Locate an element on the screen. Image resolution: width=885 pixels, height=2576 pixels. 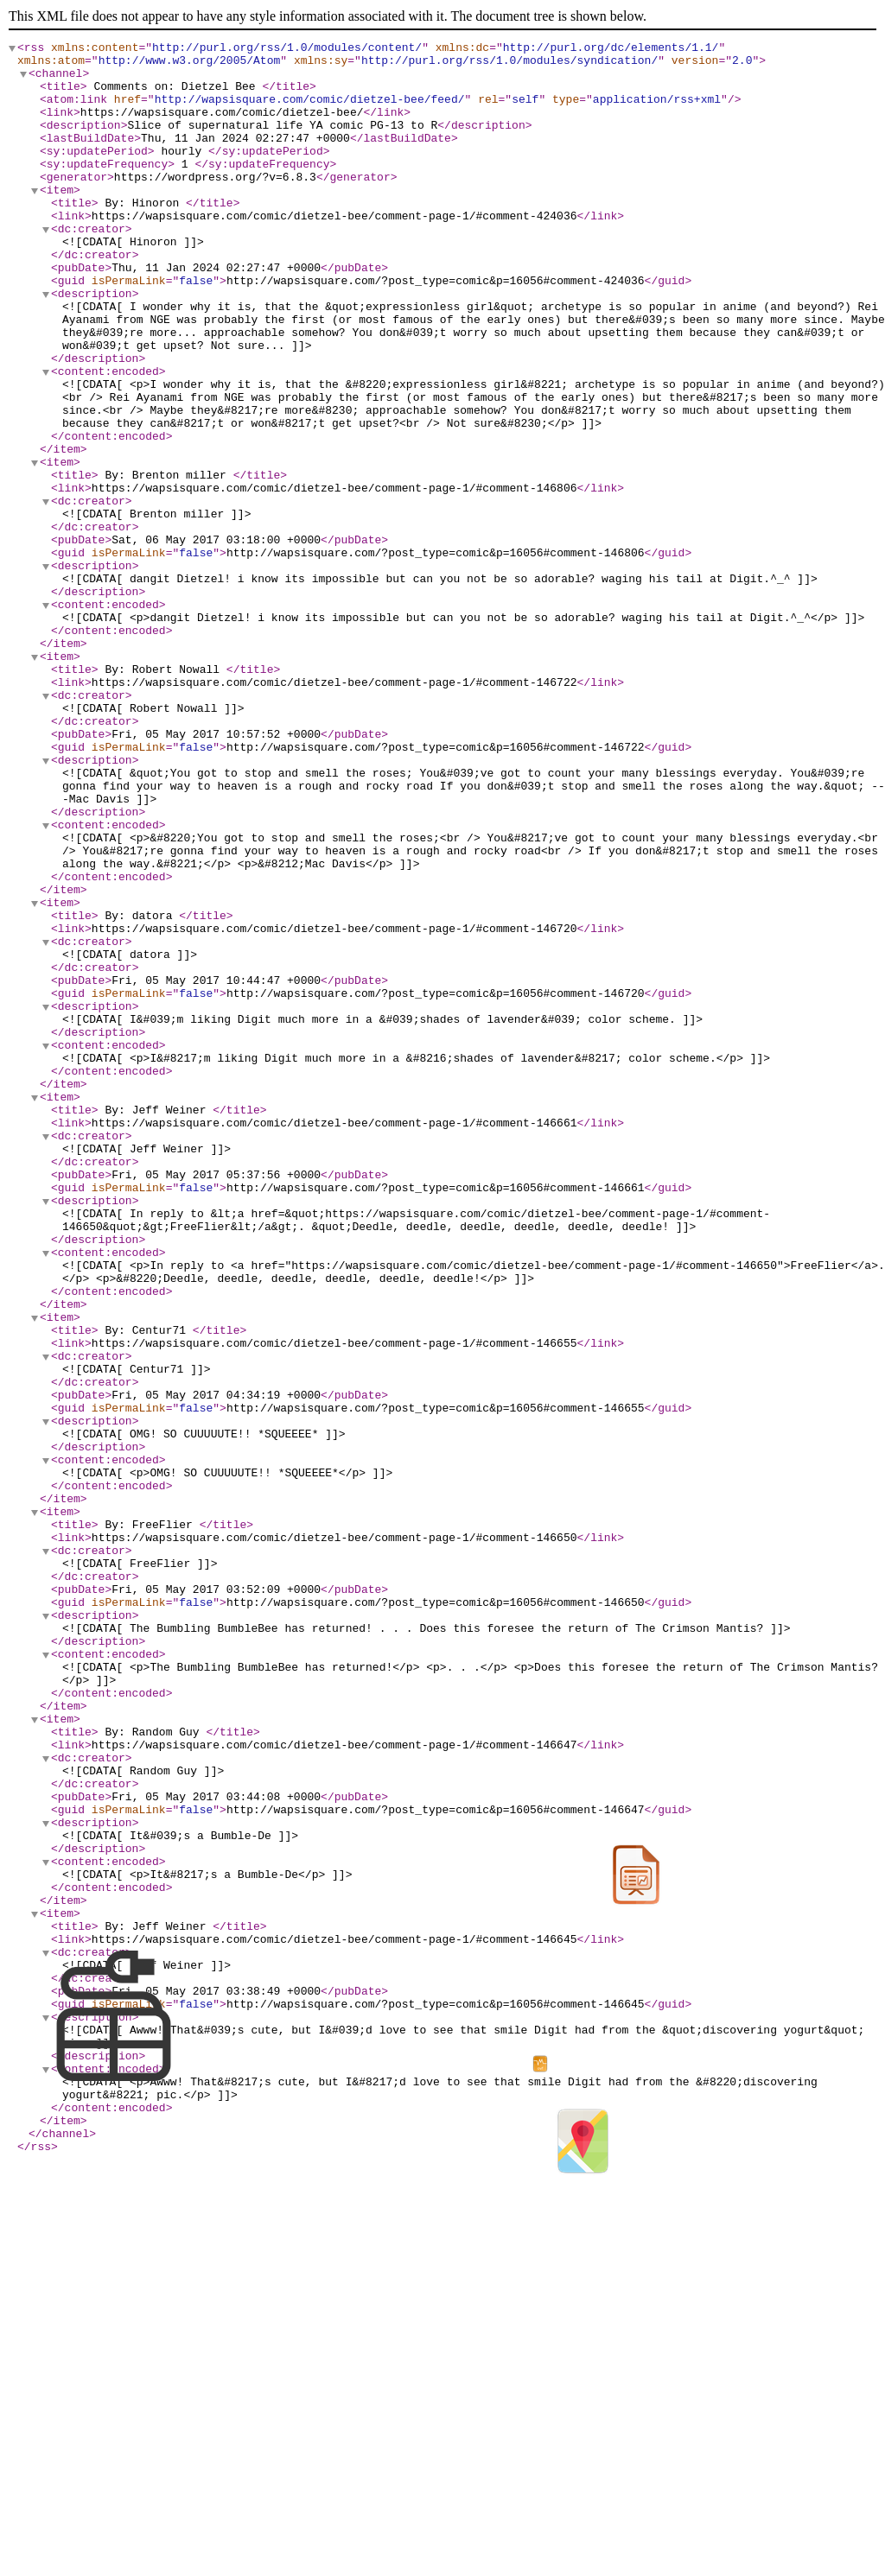
open a GPX file containing GPS route data is located at coordinates (583, 2141).